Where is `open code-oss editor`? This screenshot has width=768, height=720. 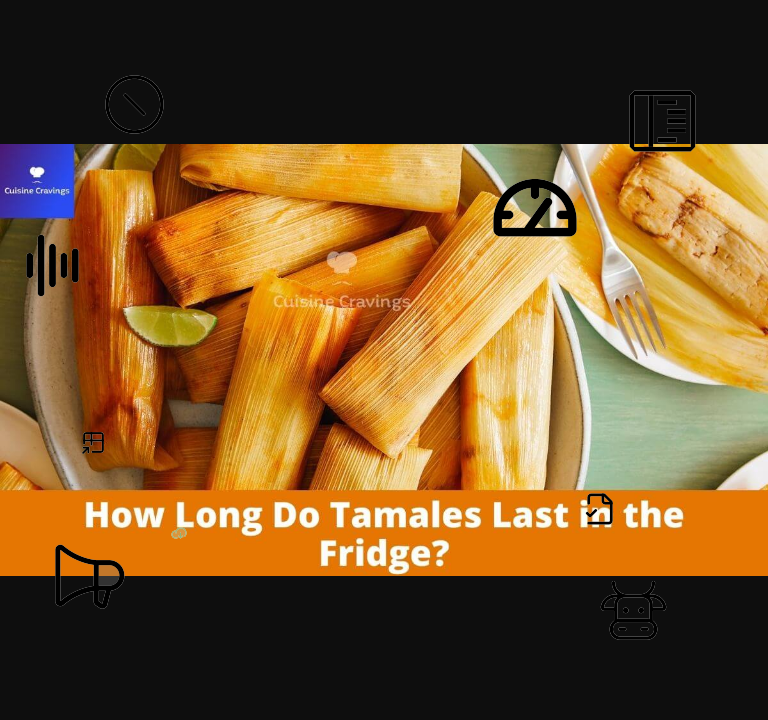
open code-oss editor is located at coordinates (662, 123).